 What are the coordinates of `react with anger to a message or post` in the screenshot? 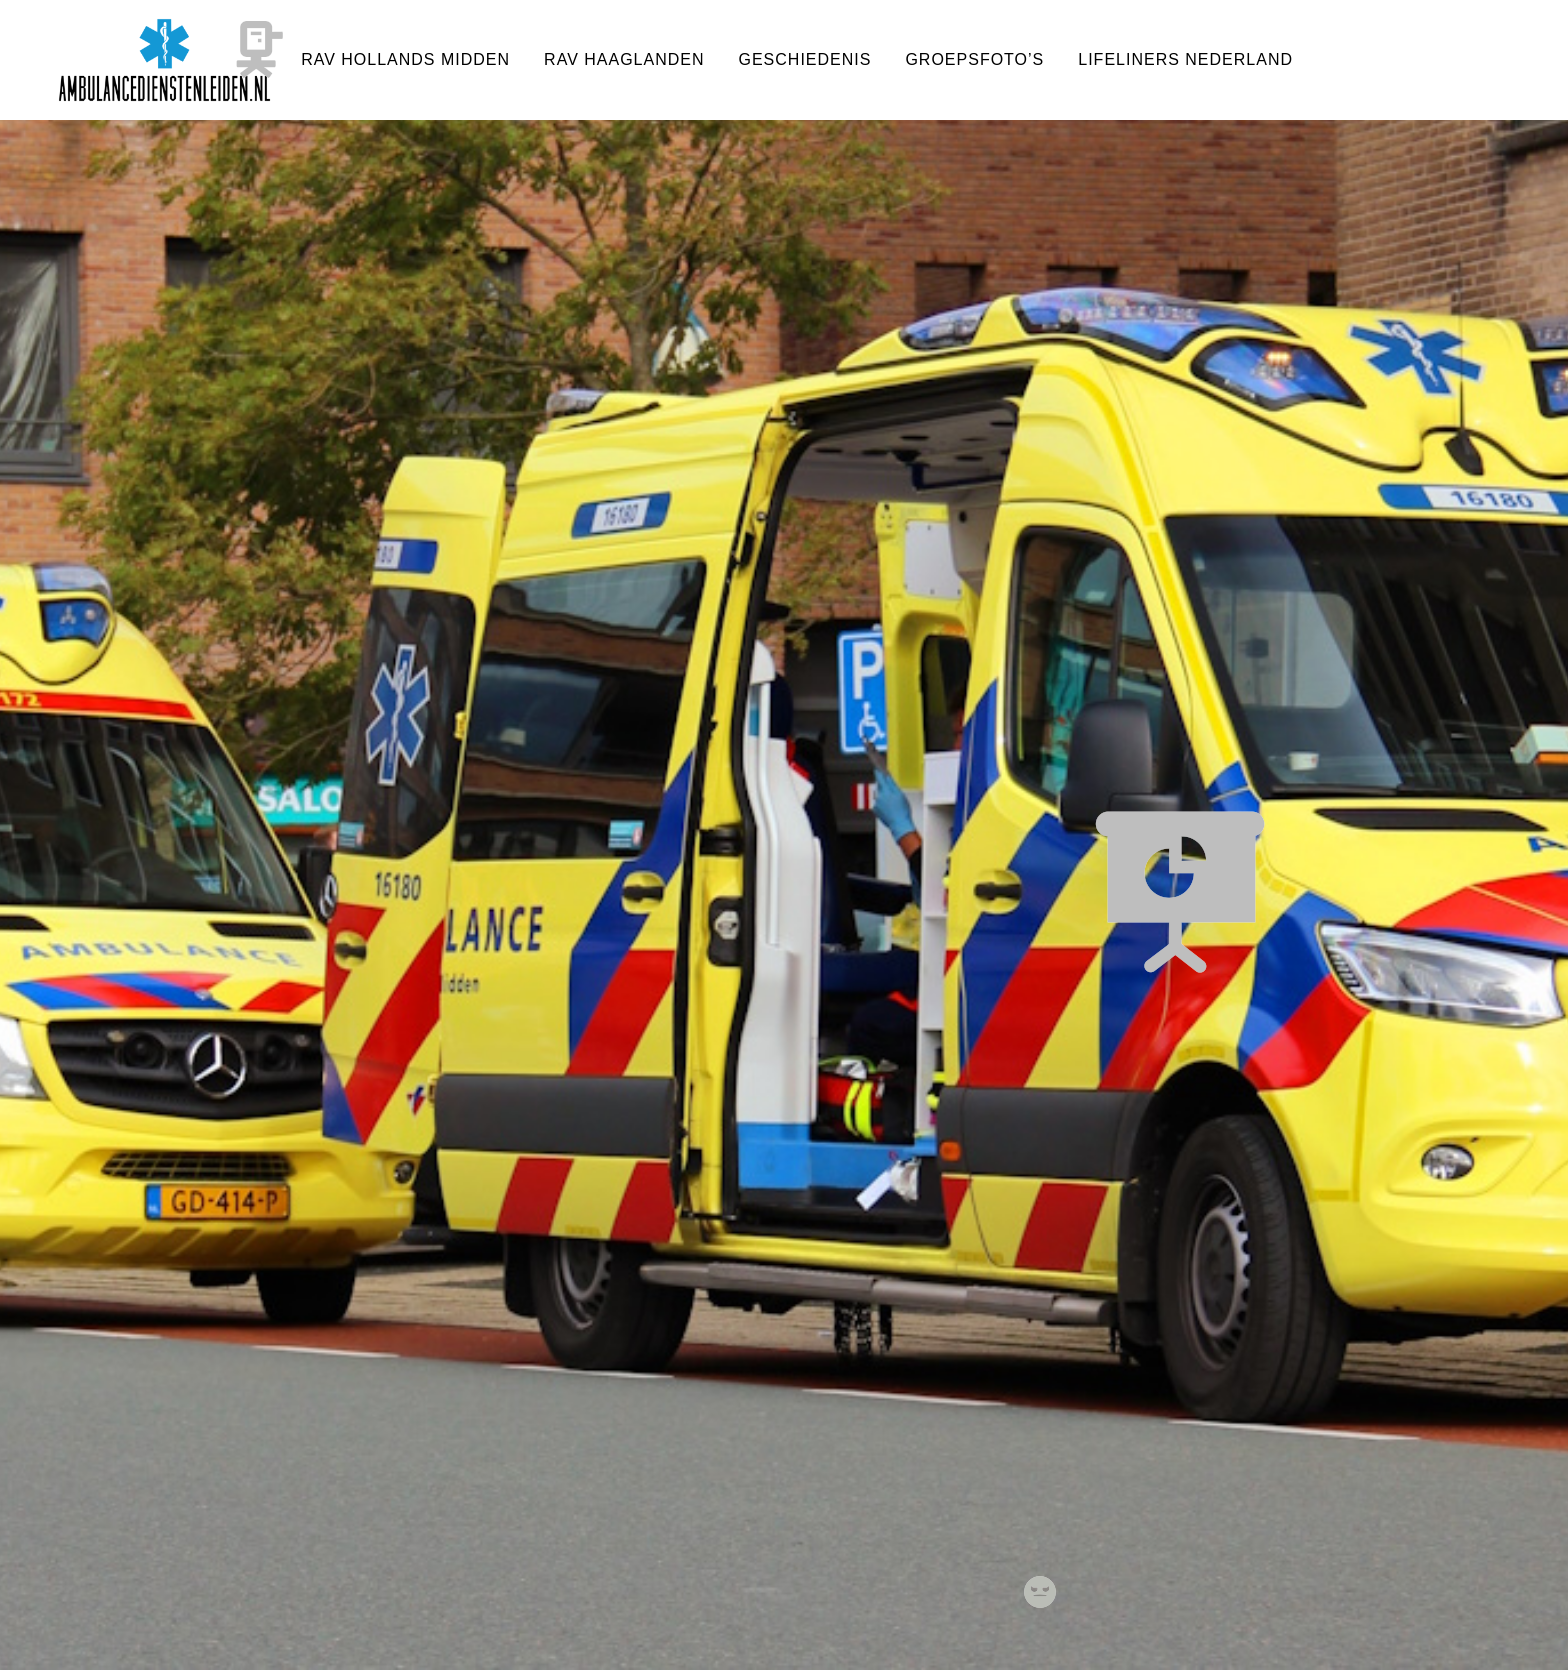 It's located at (1040, 1592).